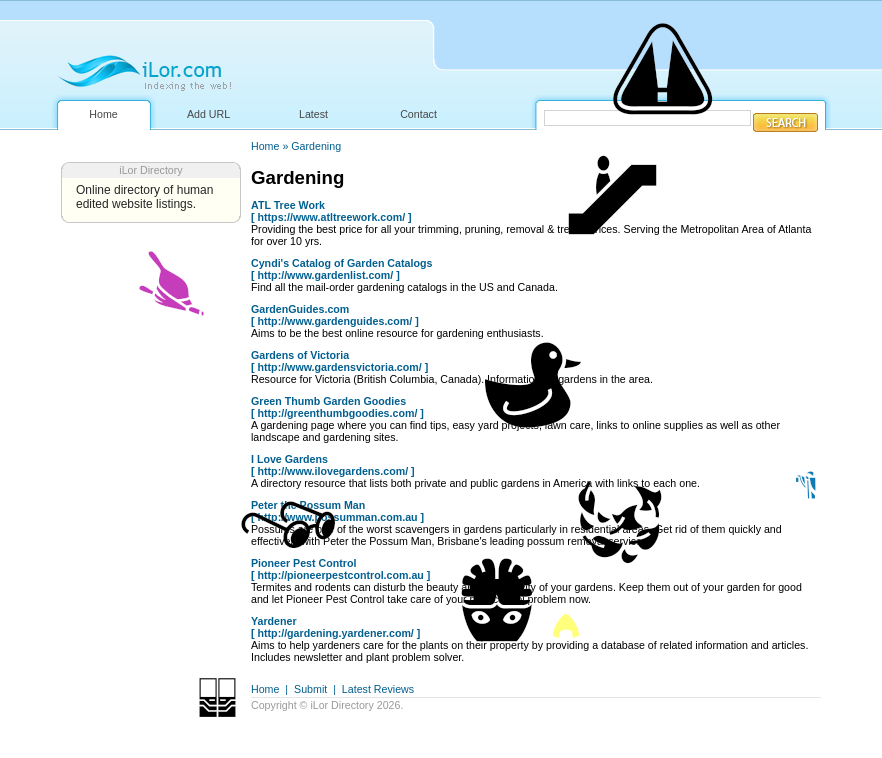 The width and height of the screenshot is (882, 758). What do you see at coordinates (217, 697) in the screenshot?
I see `access public transit or bus schedule` at bounding box center [217, 697].